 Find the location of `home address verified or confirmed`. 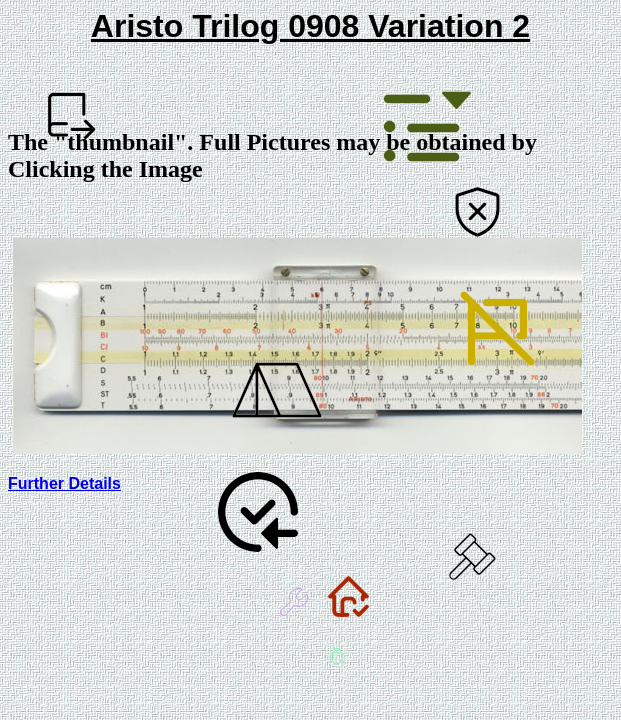

home address verified or confirmed is located at coordinates (348, 596).